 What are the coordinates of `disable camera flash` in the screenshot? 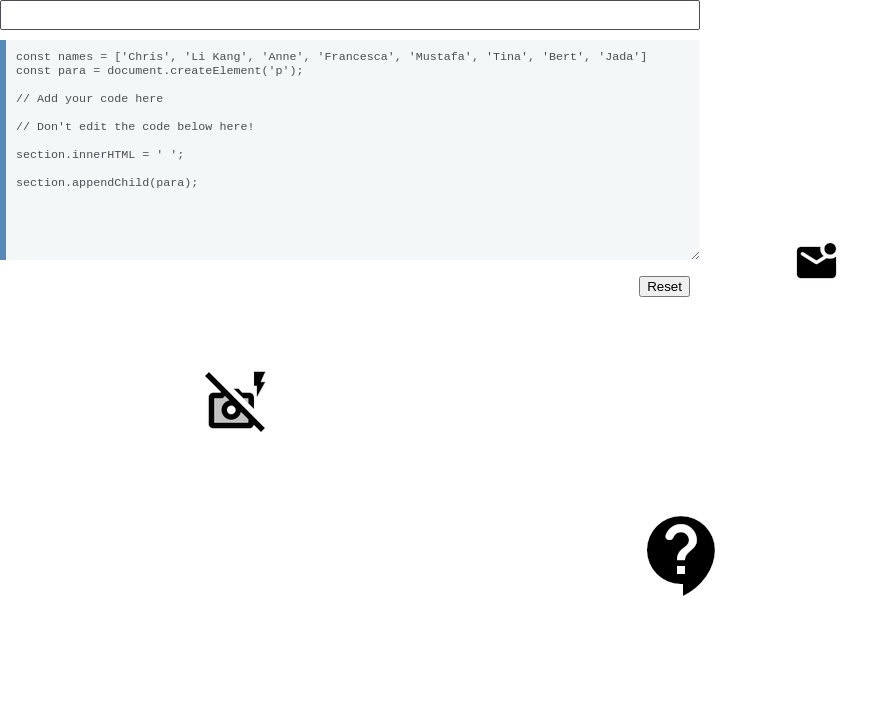 It's located at (237, 400).